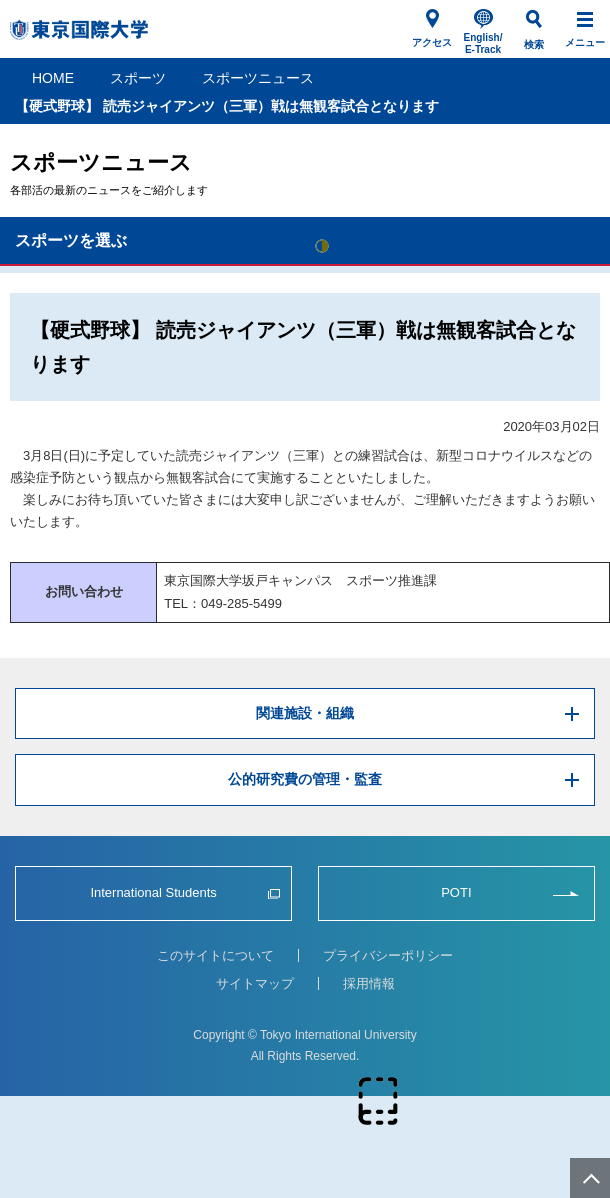 This screenshot has width=610, height=1198. I want to click on draft or unpublished document, so click(378, 1101).